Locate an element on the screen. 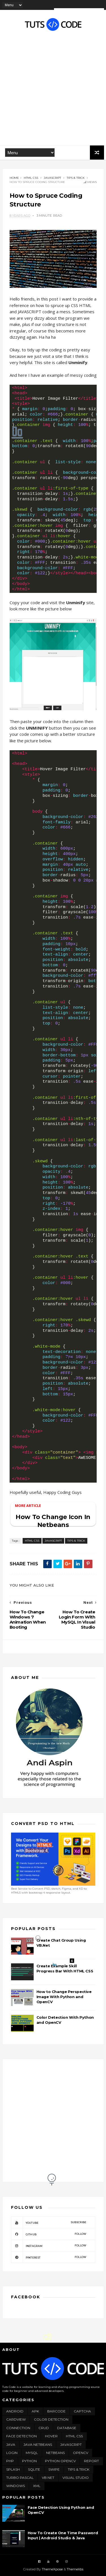 This screenshot has width=106, height=2576. access golf-related features or content is located at coordinates (52, 2179).